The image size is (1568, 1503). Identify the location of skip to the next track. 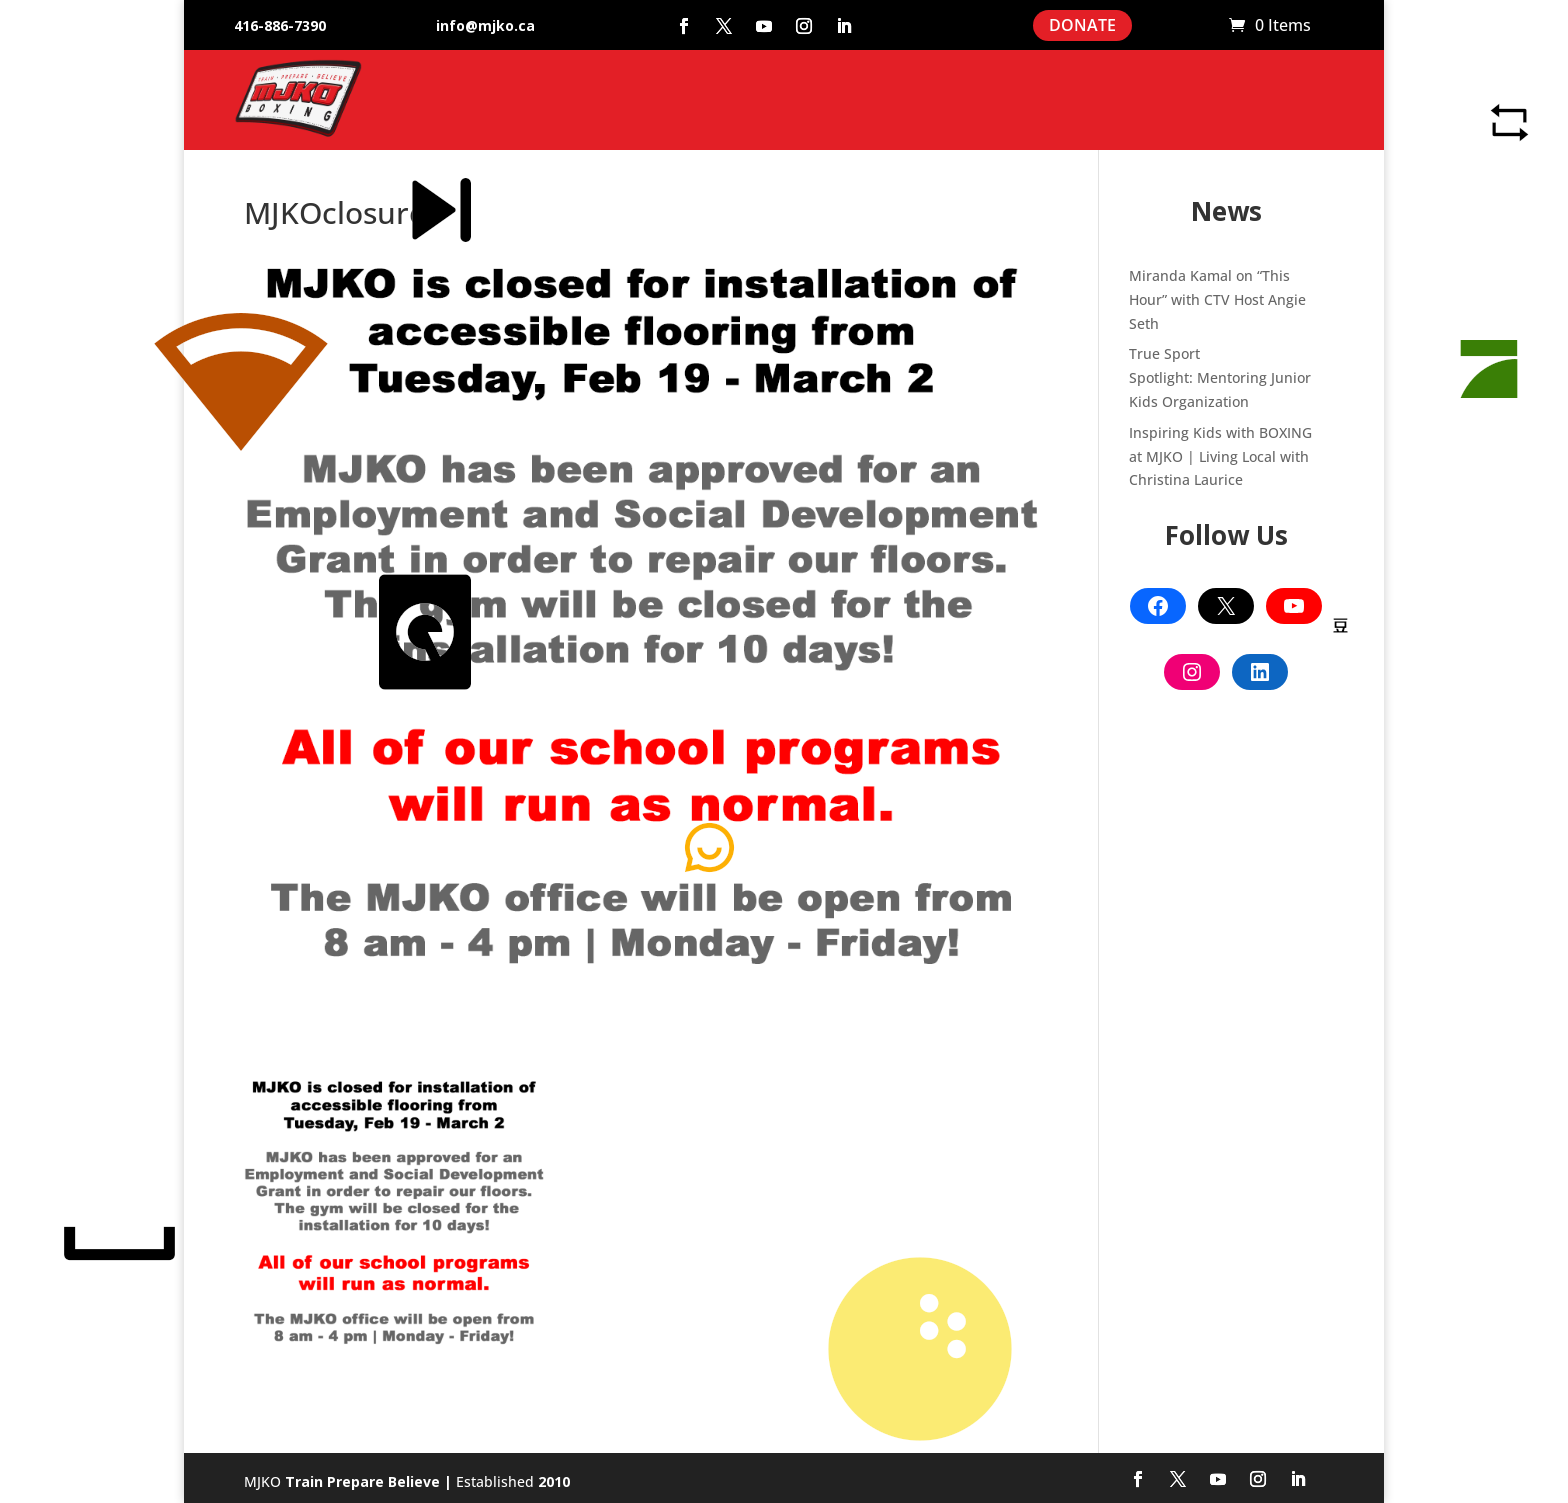
(439, 210).